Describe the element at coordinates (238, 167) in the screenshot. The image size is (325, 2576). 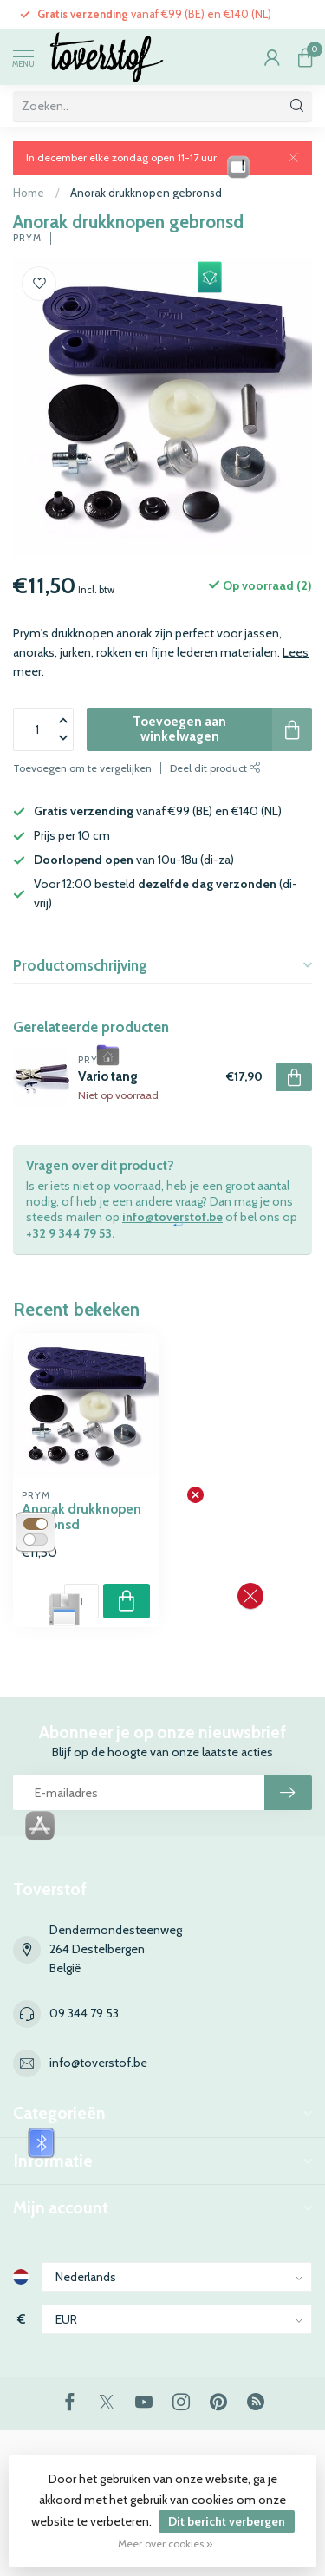
I see `access tablet and display preferences` at that location.